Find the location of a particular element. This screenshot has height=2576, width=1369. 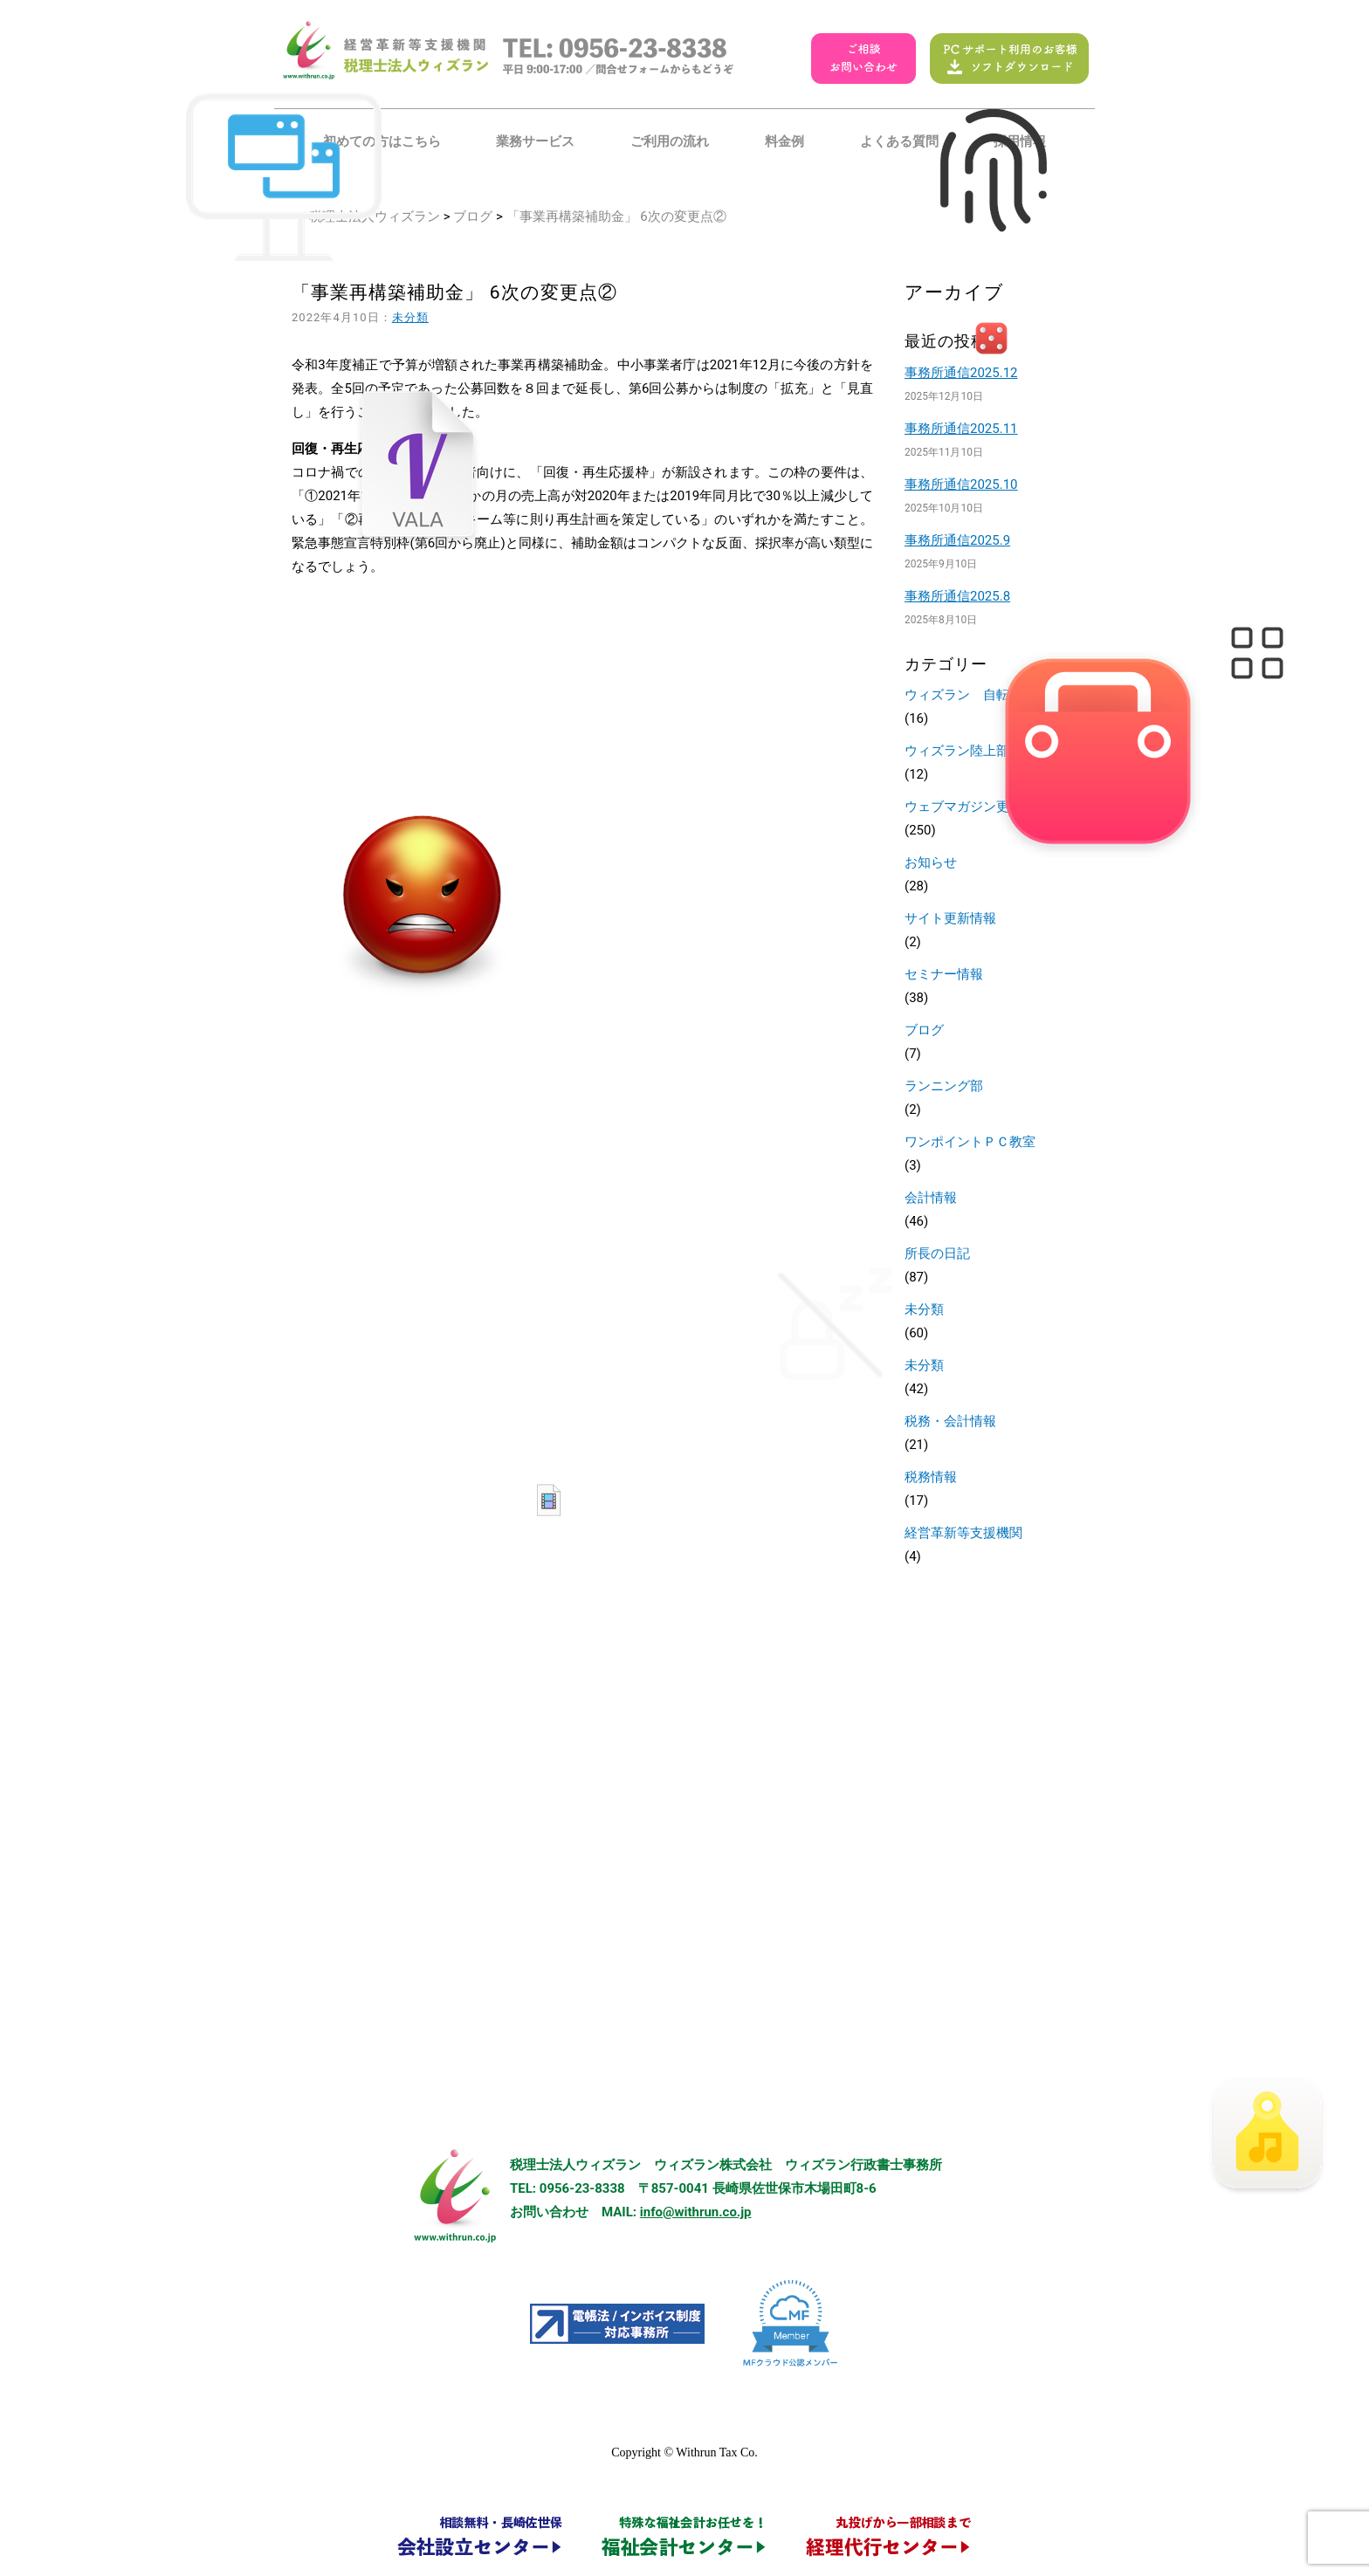

authenticate with fingerprint is located at coordinates (994, 170).